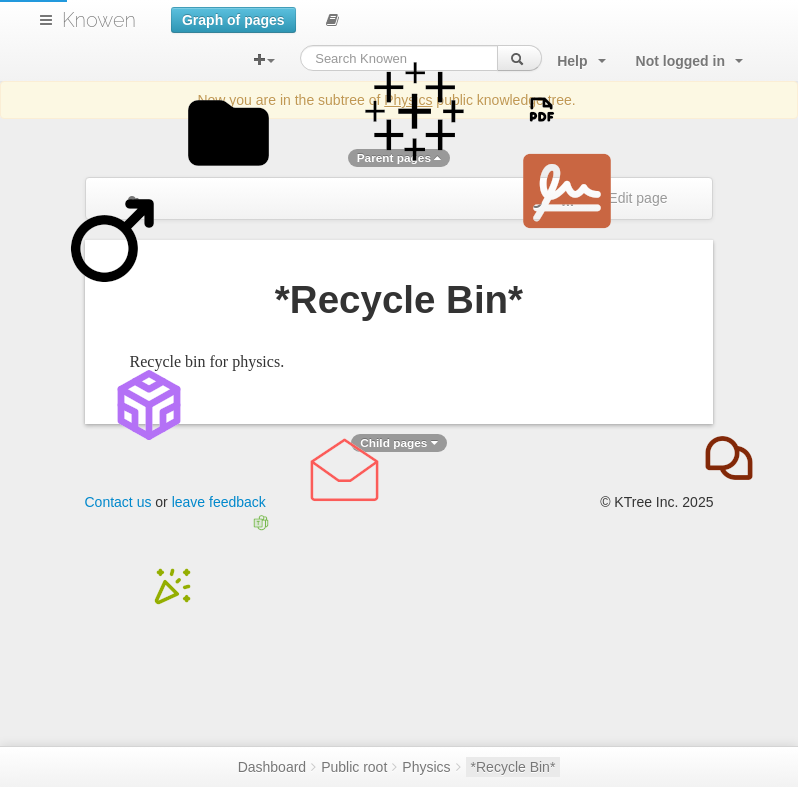 Image resolution: width=798 pixels, height=787 pixels. Describe the element at coordinates (261, 523) in the screenshot. I see `open microsoft teams` at that location.